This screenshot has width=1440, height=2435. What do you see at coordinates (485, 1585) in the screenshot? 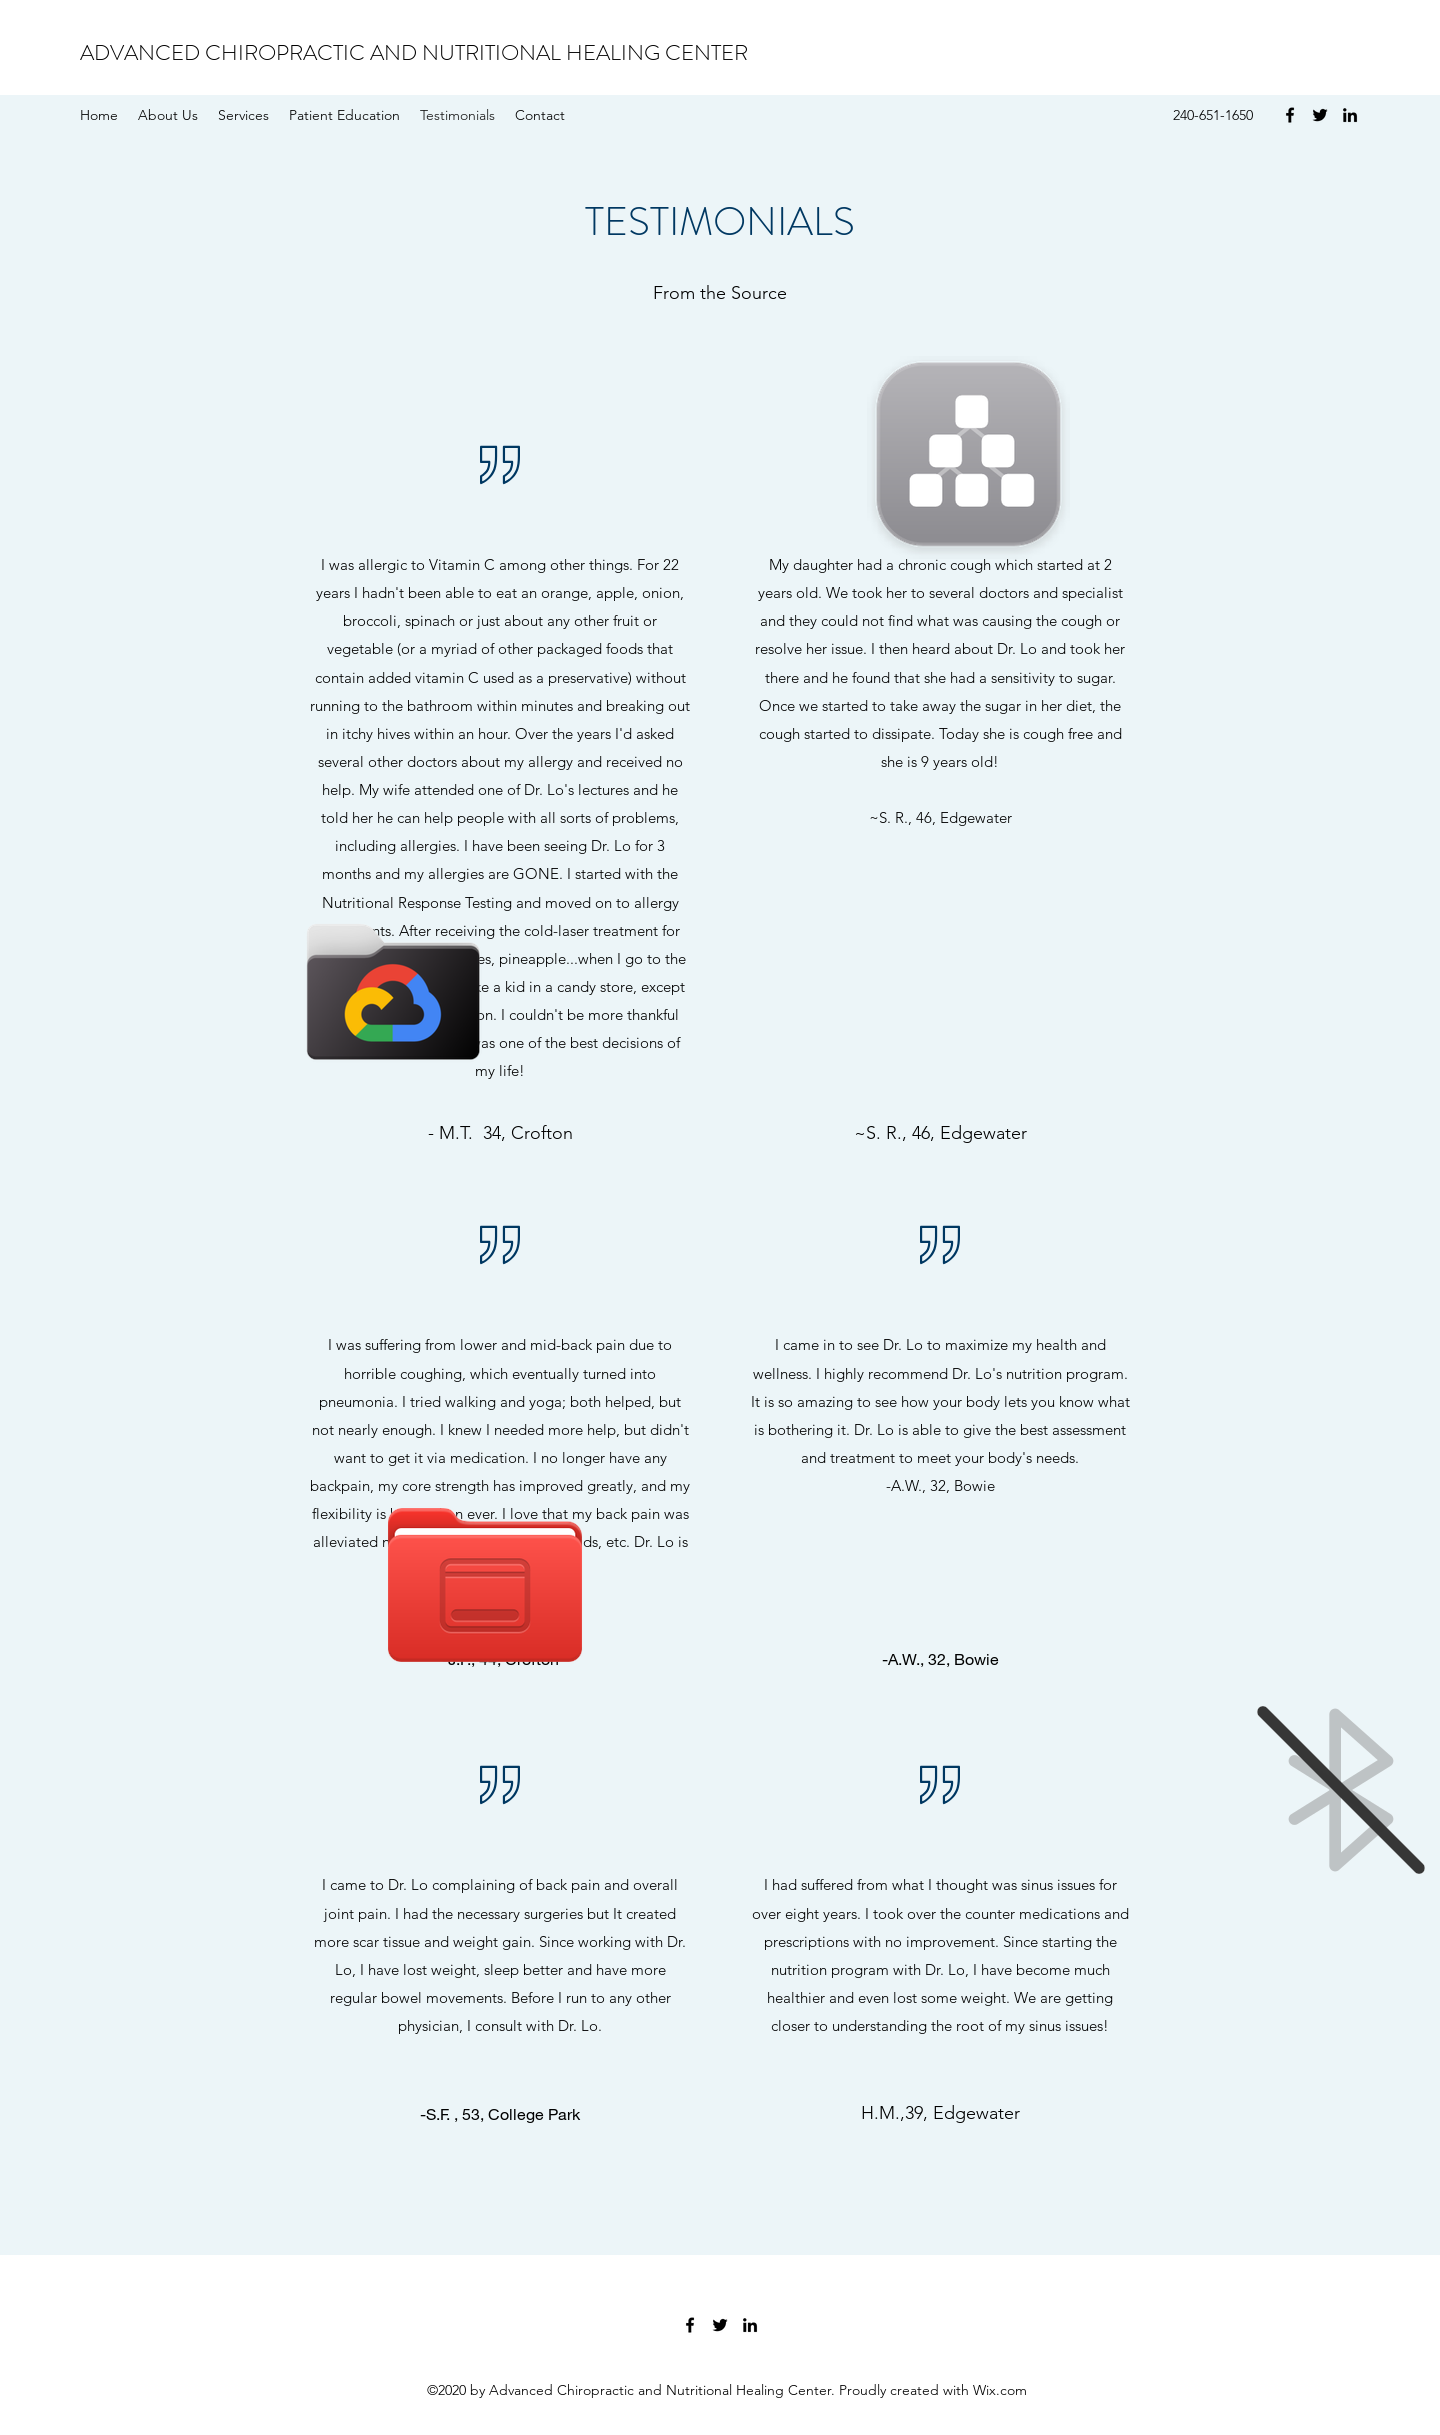
I see `open desktop folder` at bounding box center [485, 1585].